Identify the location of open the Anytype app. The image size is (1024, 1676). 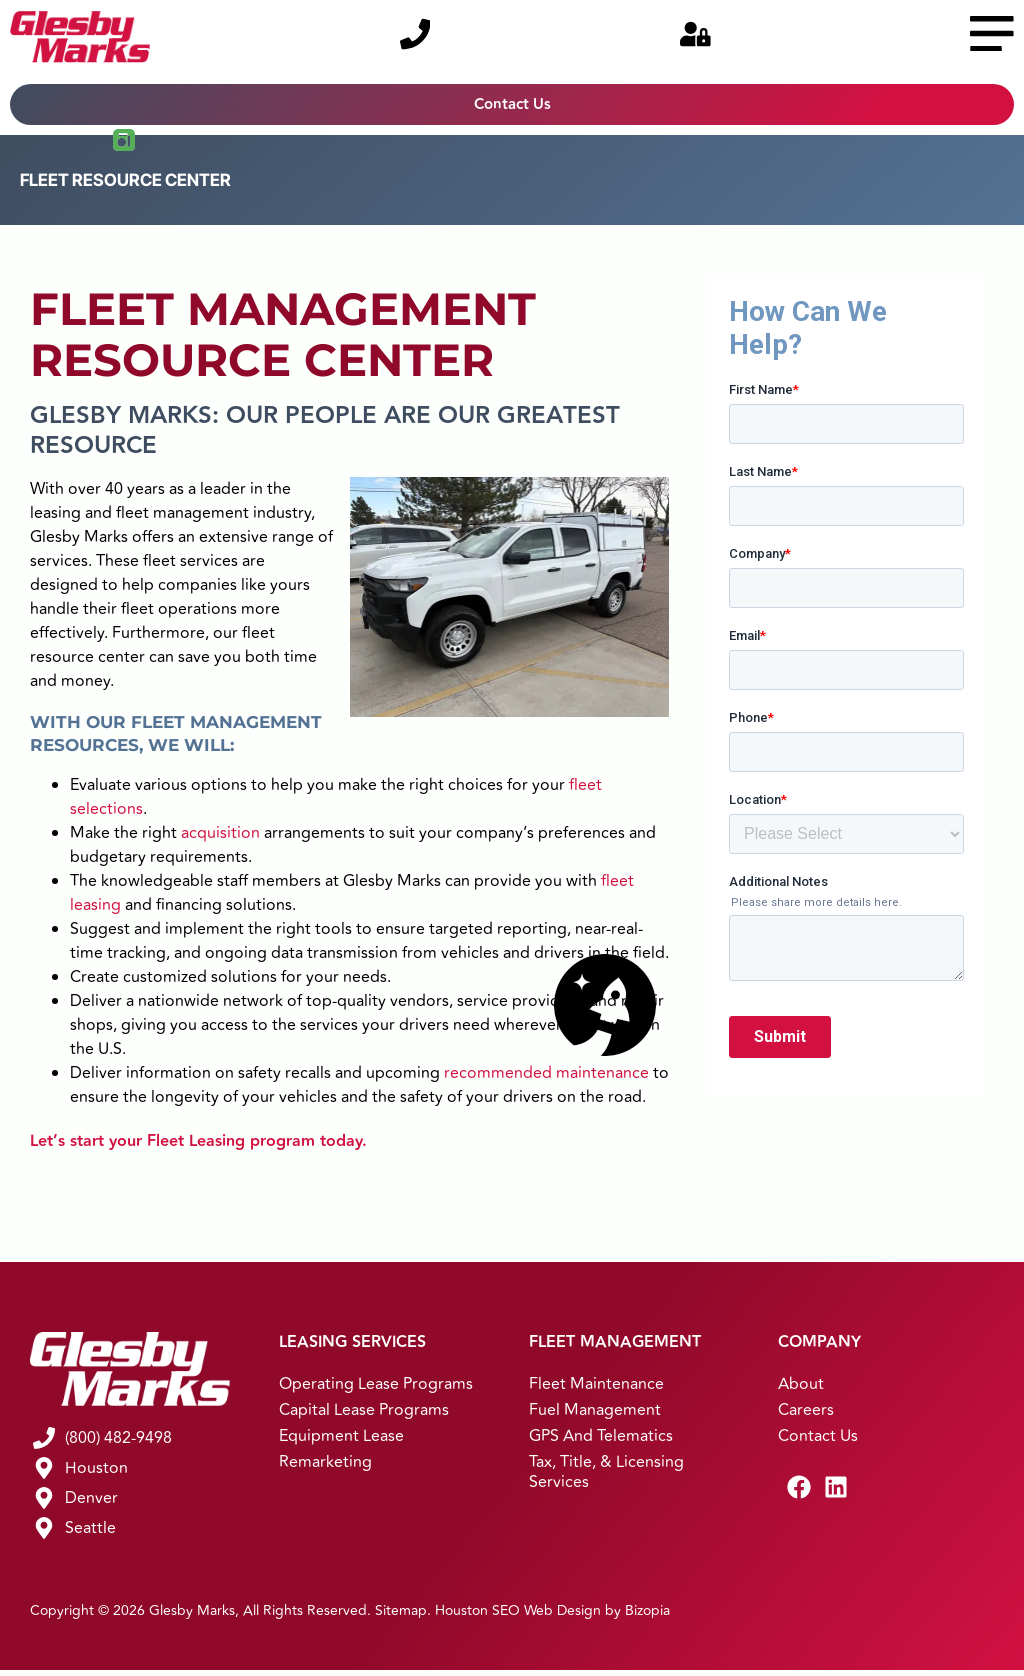
(124, 140).